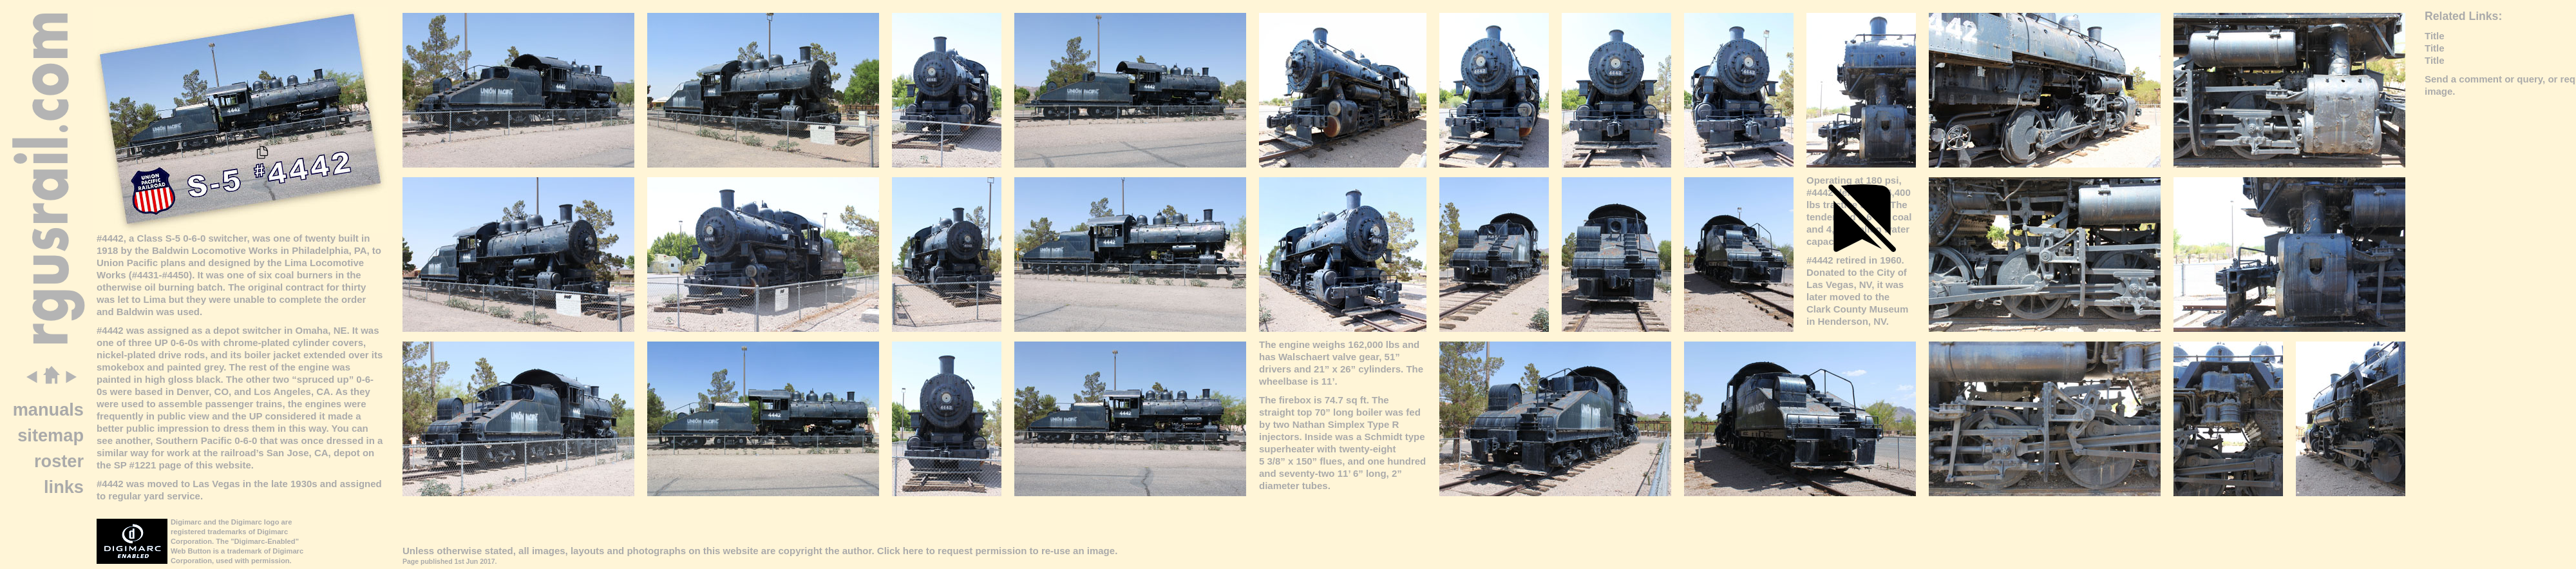 This screenshot has height=569, width=2576. What do you see at coordinates (262, 152) in the screenshot?
I see `copy to clipboard` at bounding box center [262, 152].